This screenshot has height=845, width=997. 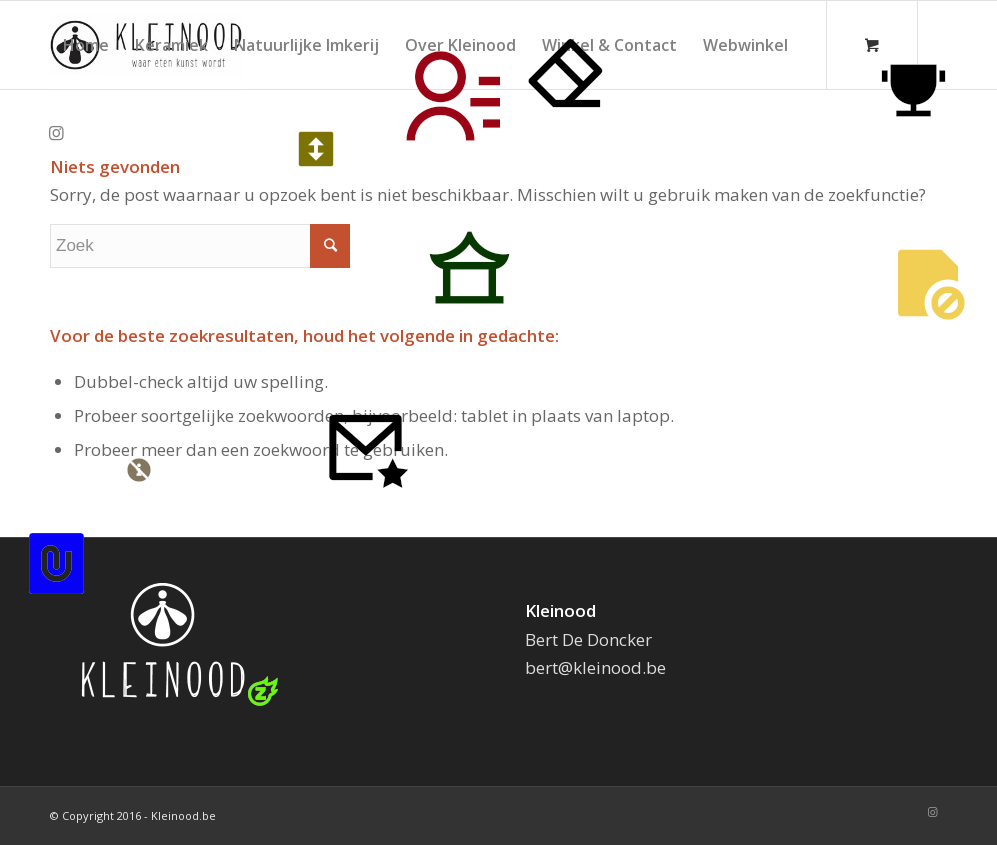 What do you see at coordinates (56, 563) in the screenshot?
I see `attach a file to your message` at bounding box center [56, 563].